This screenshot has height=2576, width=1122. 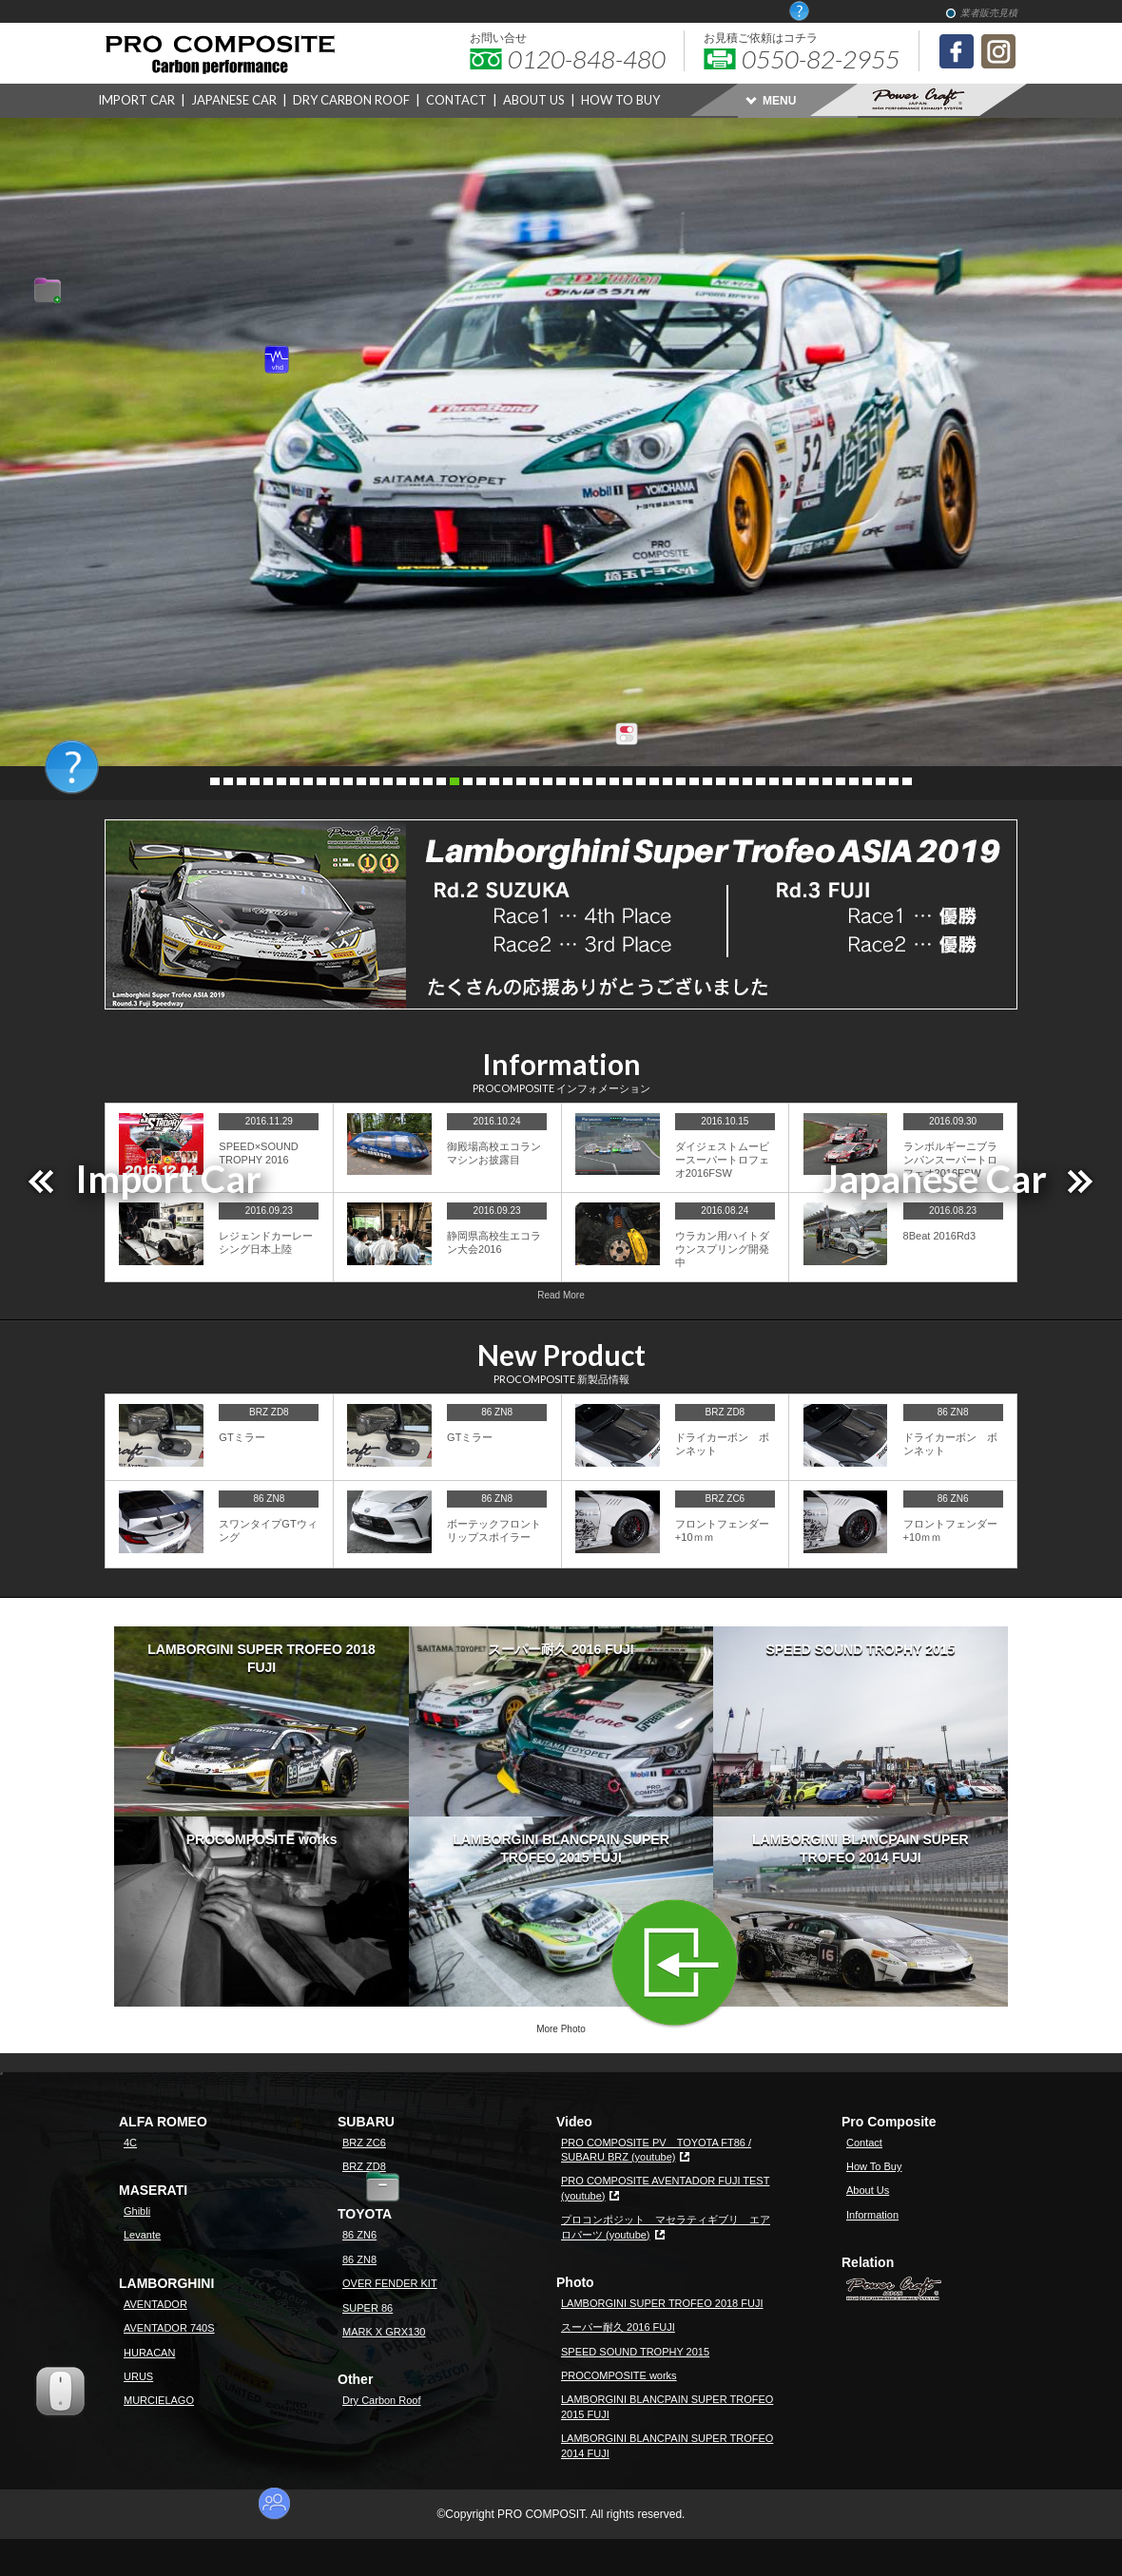 I want to click on access user account and personal settings, so click(x=274, y=2503).